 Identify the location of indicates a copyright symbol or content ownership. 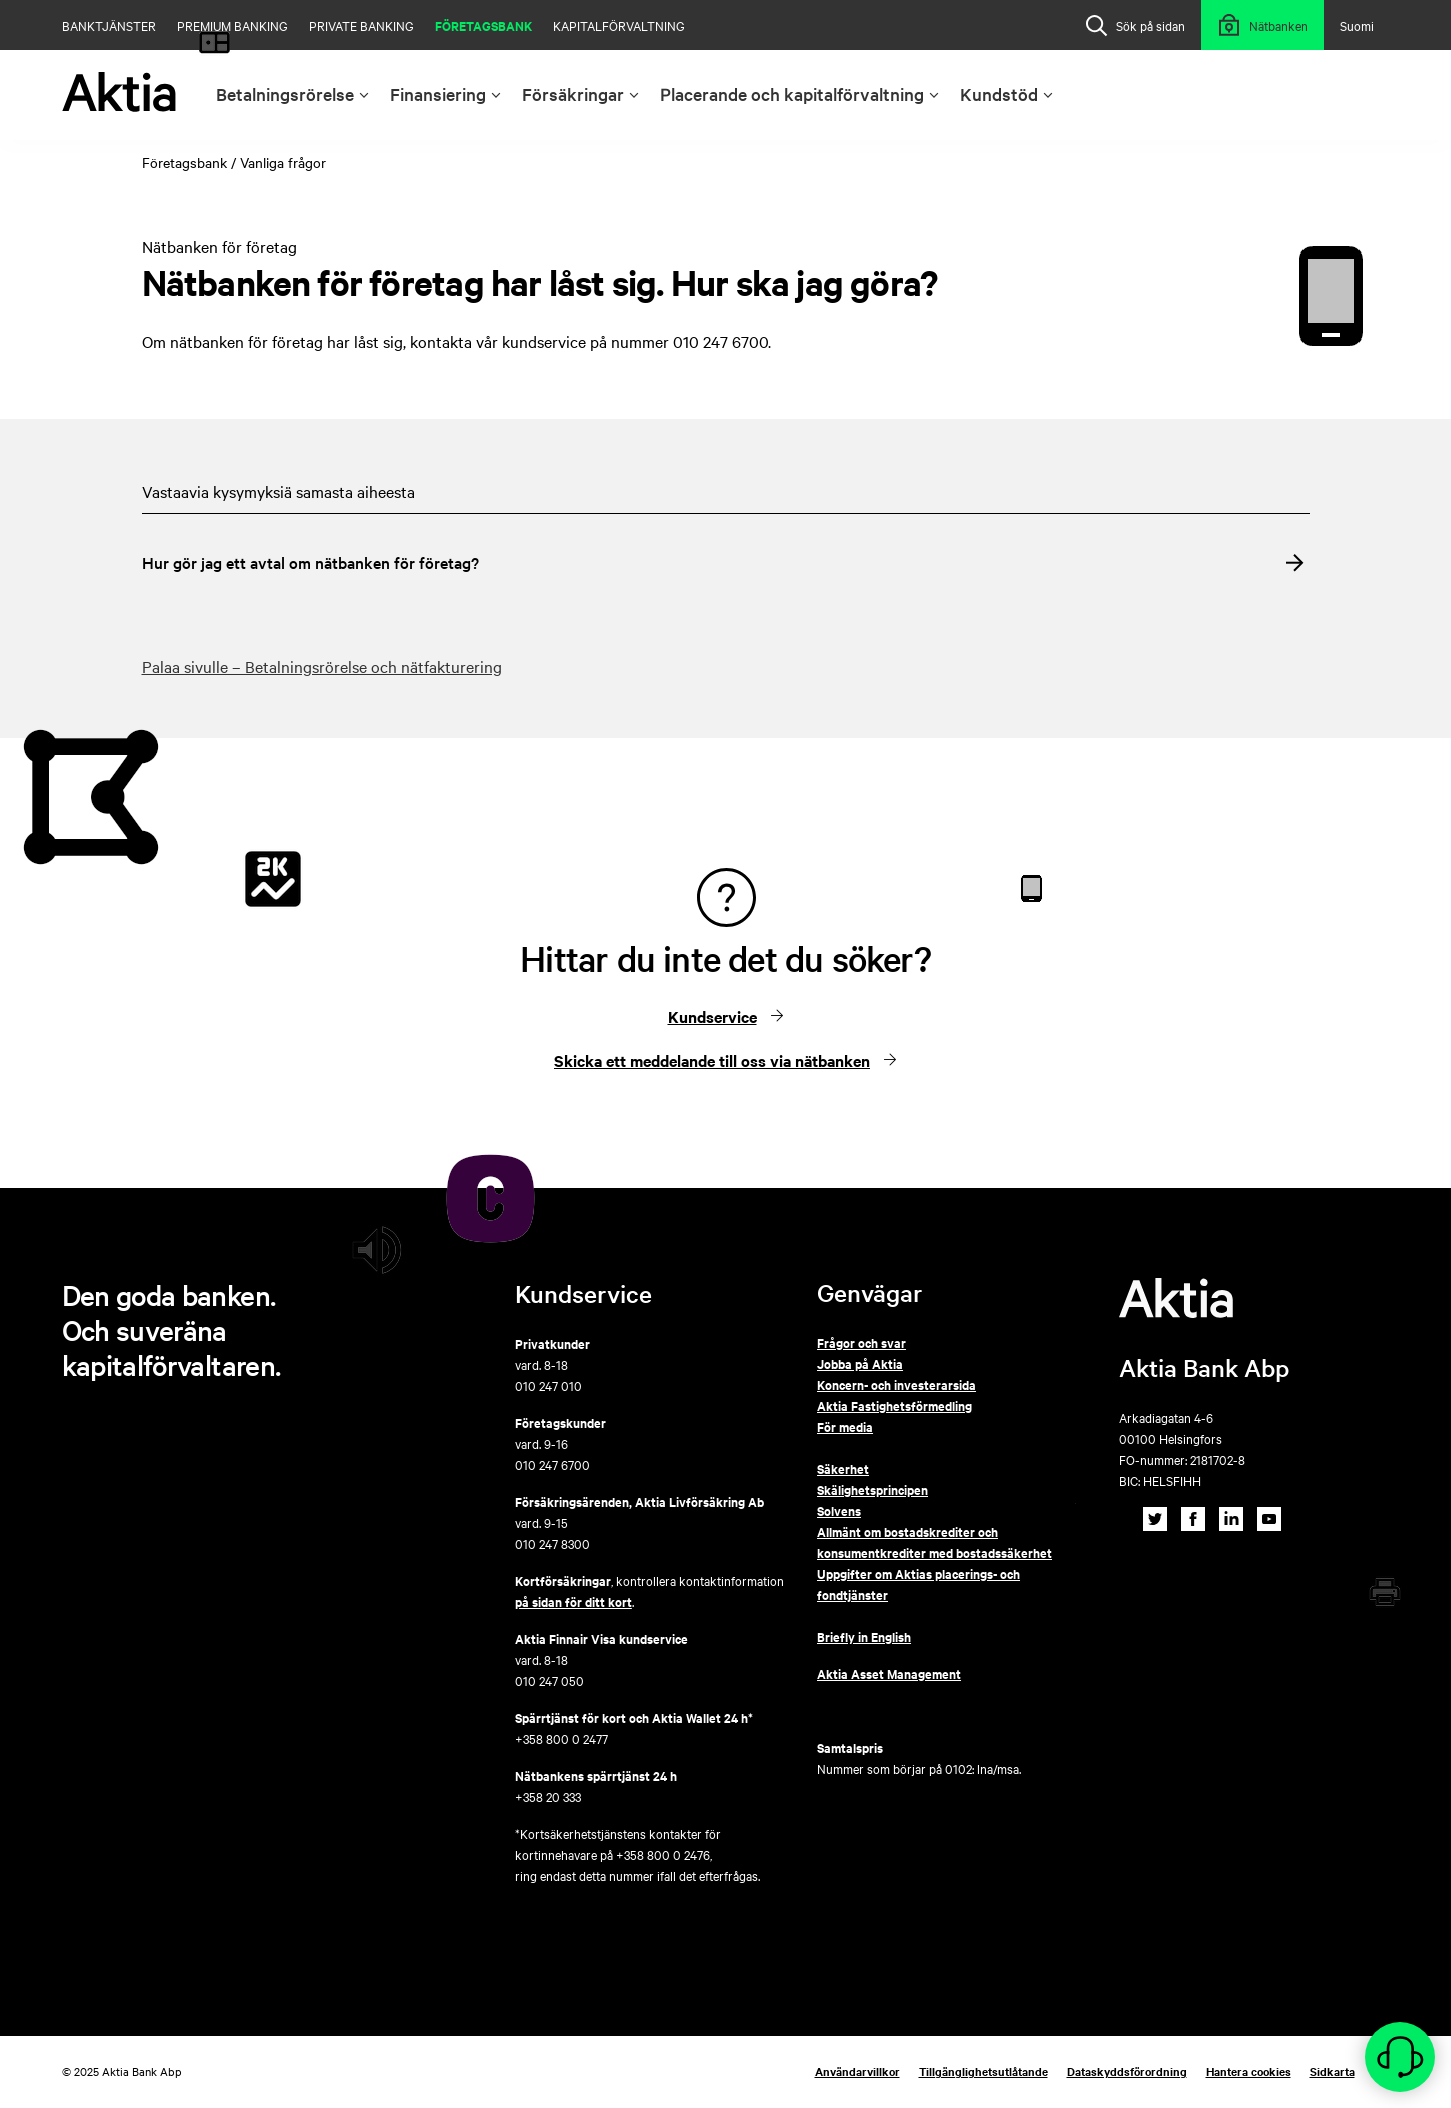
(490, 1198).